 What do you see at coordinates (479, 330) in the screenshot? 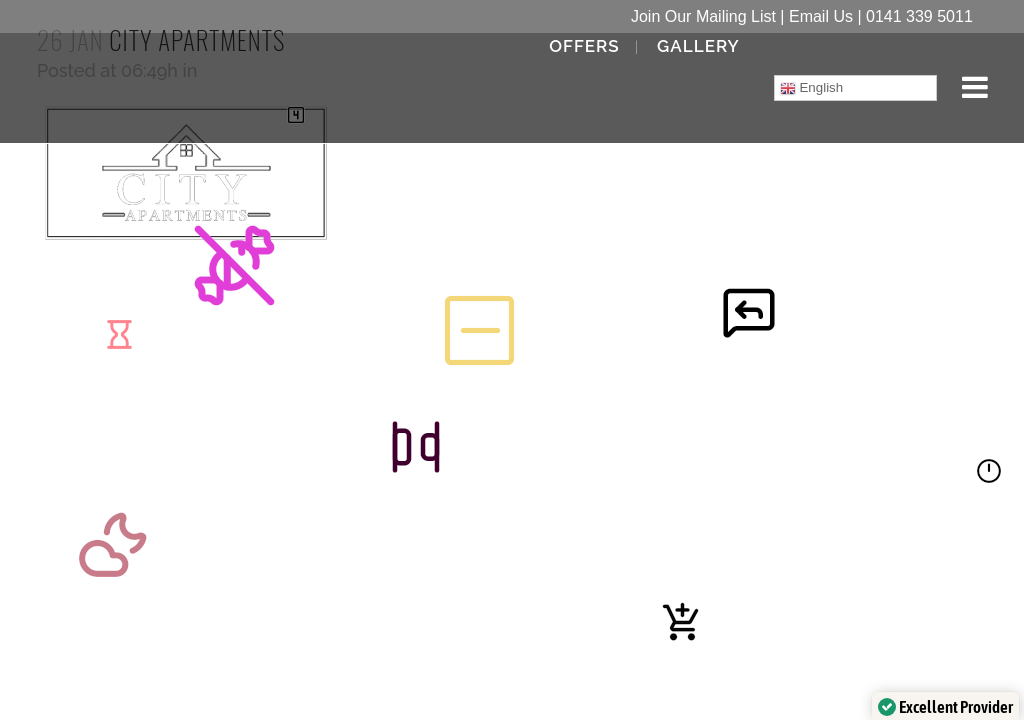
I see `remove item from diff comparison` at bounding box center [479, 330].